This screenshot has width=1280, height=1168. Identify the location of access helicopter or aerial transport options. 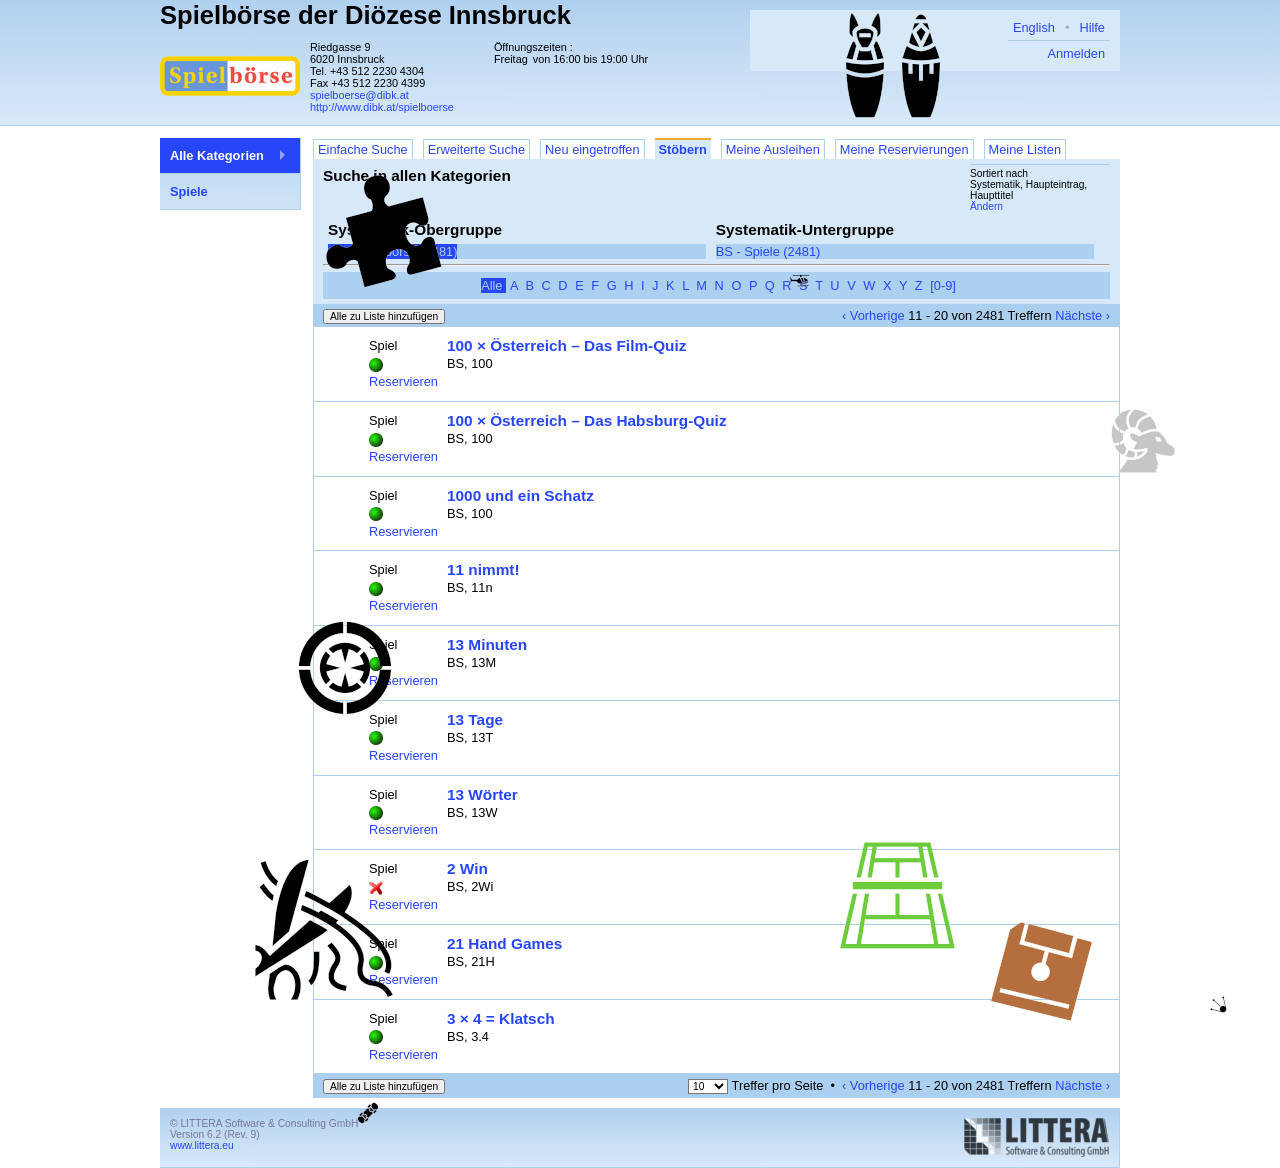
(799, 280).